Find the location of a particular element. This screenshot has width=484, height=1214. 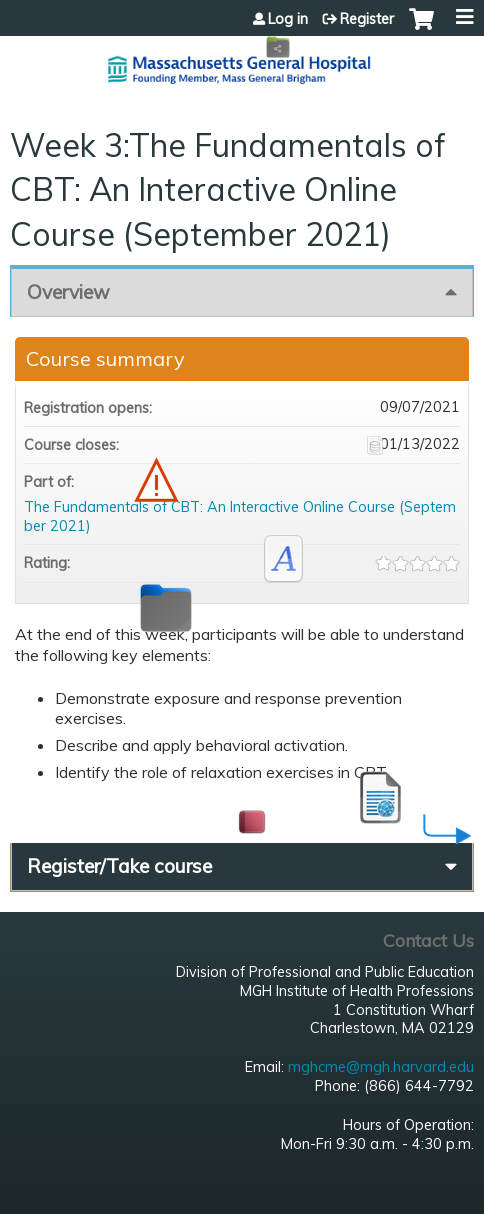

a TrueType font file is located at coordinates (283, 558).